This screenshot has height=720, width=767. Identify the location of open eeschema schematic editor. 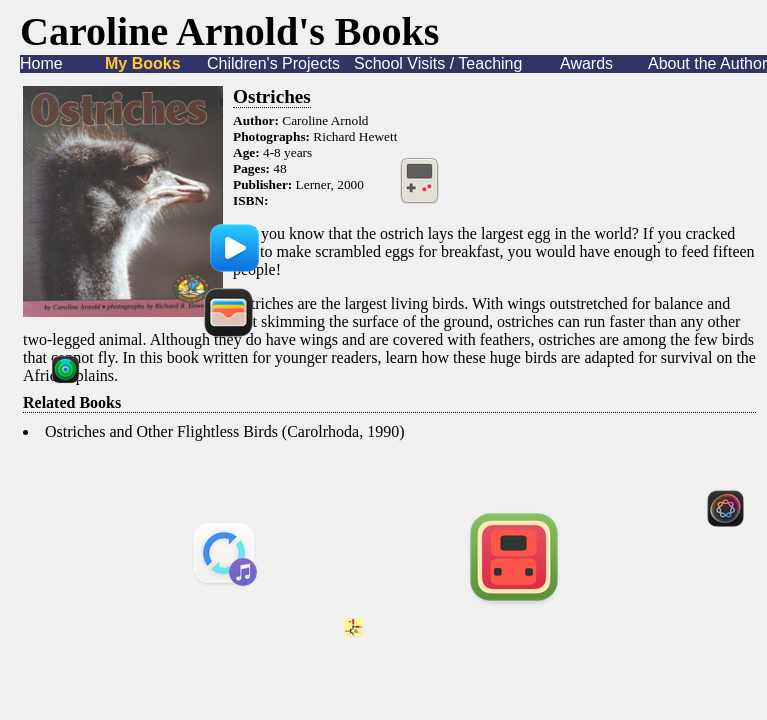
(353, 627).